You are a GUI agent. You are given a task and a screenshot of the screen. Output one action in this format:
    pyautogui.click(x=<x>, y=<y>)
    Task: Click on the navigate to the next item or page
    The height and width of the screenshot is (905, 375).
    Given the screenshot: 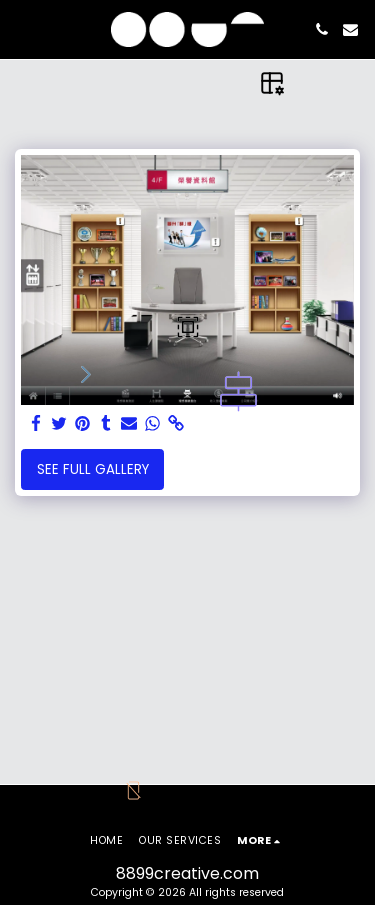 What is the action you would take?
    pyautogui.click(x=85, y=374)
    